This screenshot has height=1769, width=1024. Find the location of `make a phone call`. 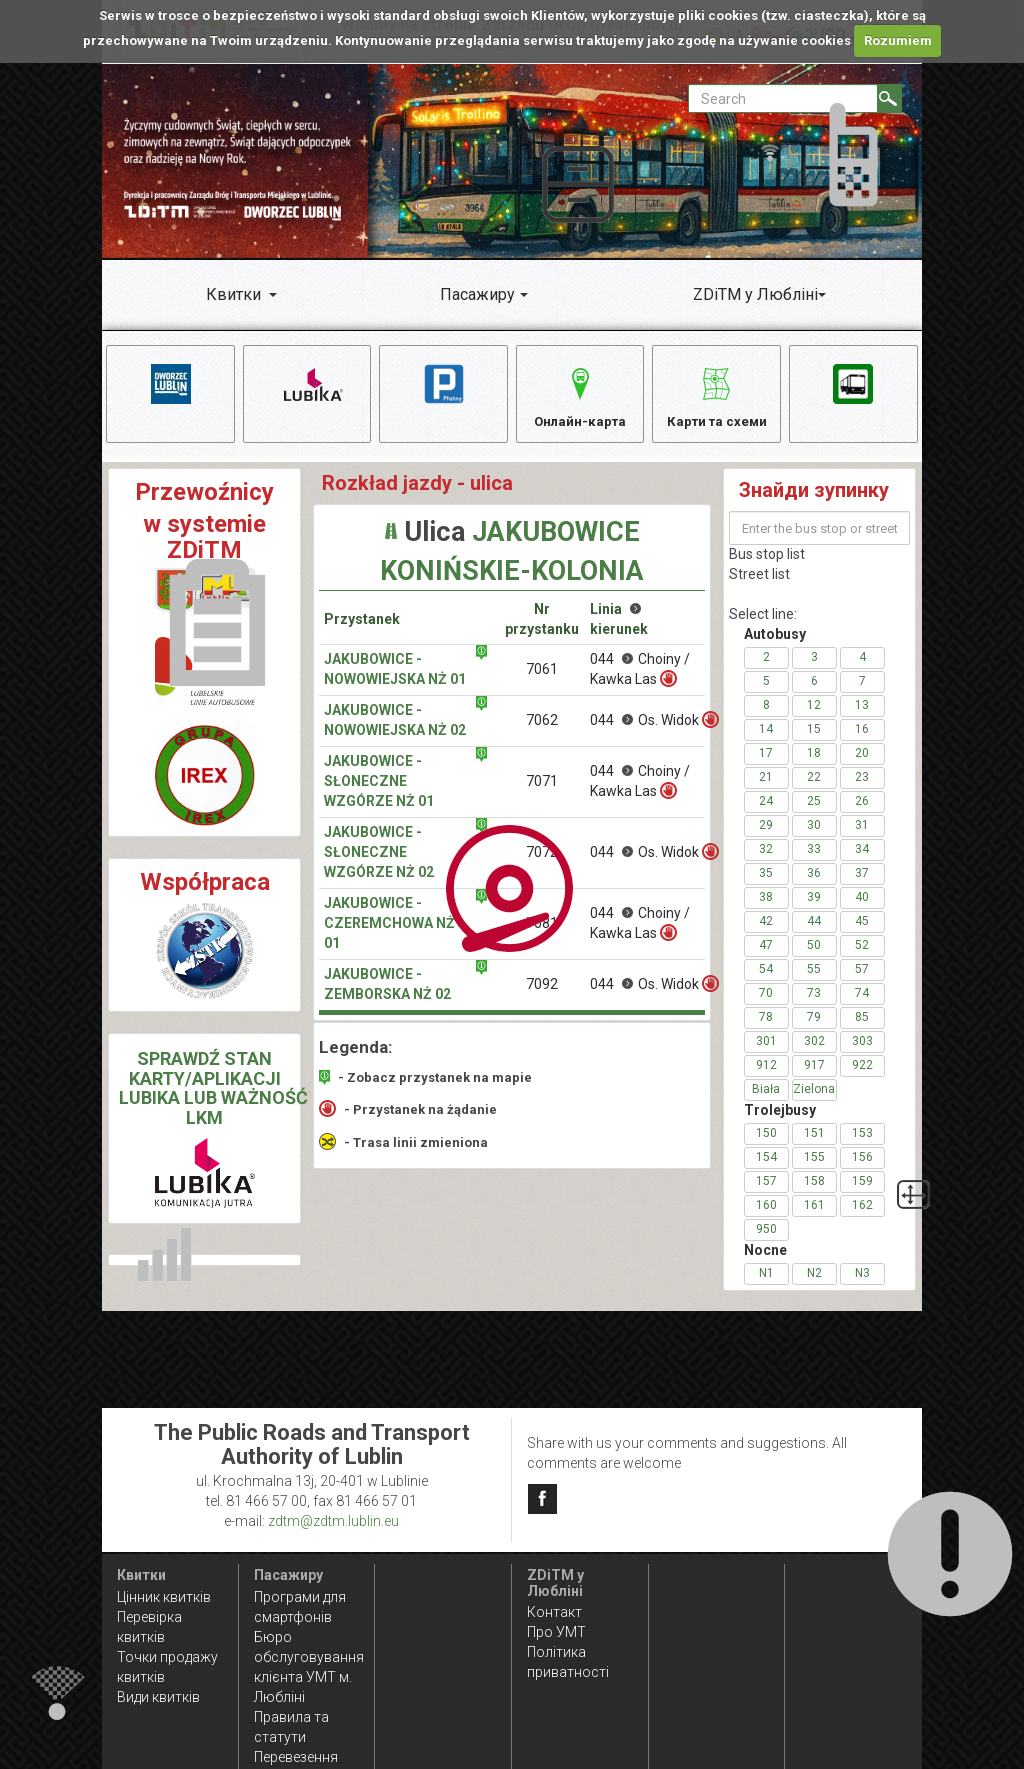

make a phone call is located at coordinates (853, 158).